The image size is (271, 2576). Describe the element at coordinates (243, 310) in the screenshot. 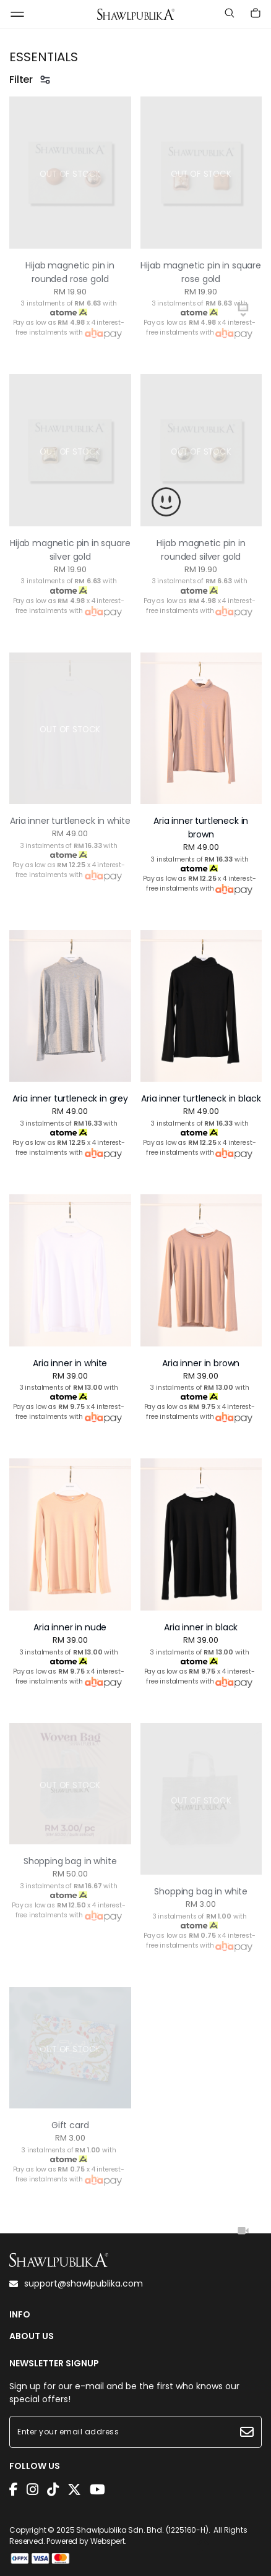

I see `insert an image into the document` at that location.